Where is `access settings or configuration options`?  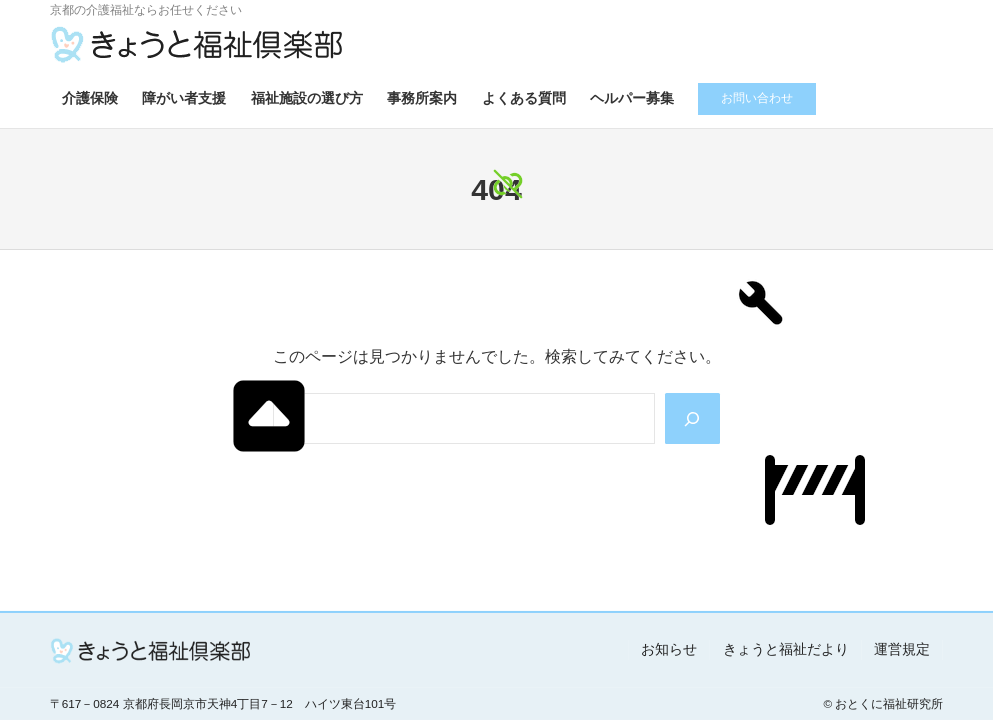
access settings or configuration options is located at coordinates (761, 303).